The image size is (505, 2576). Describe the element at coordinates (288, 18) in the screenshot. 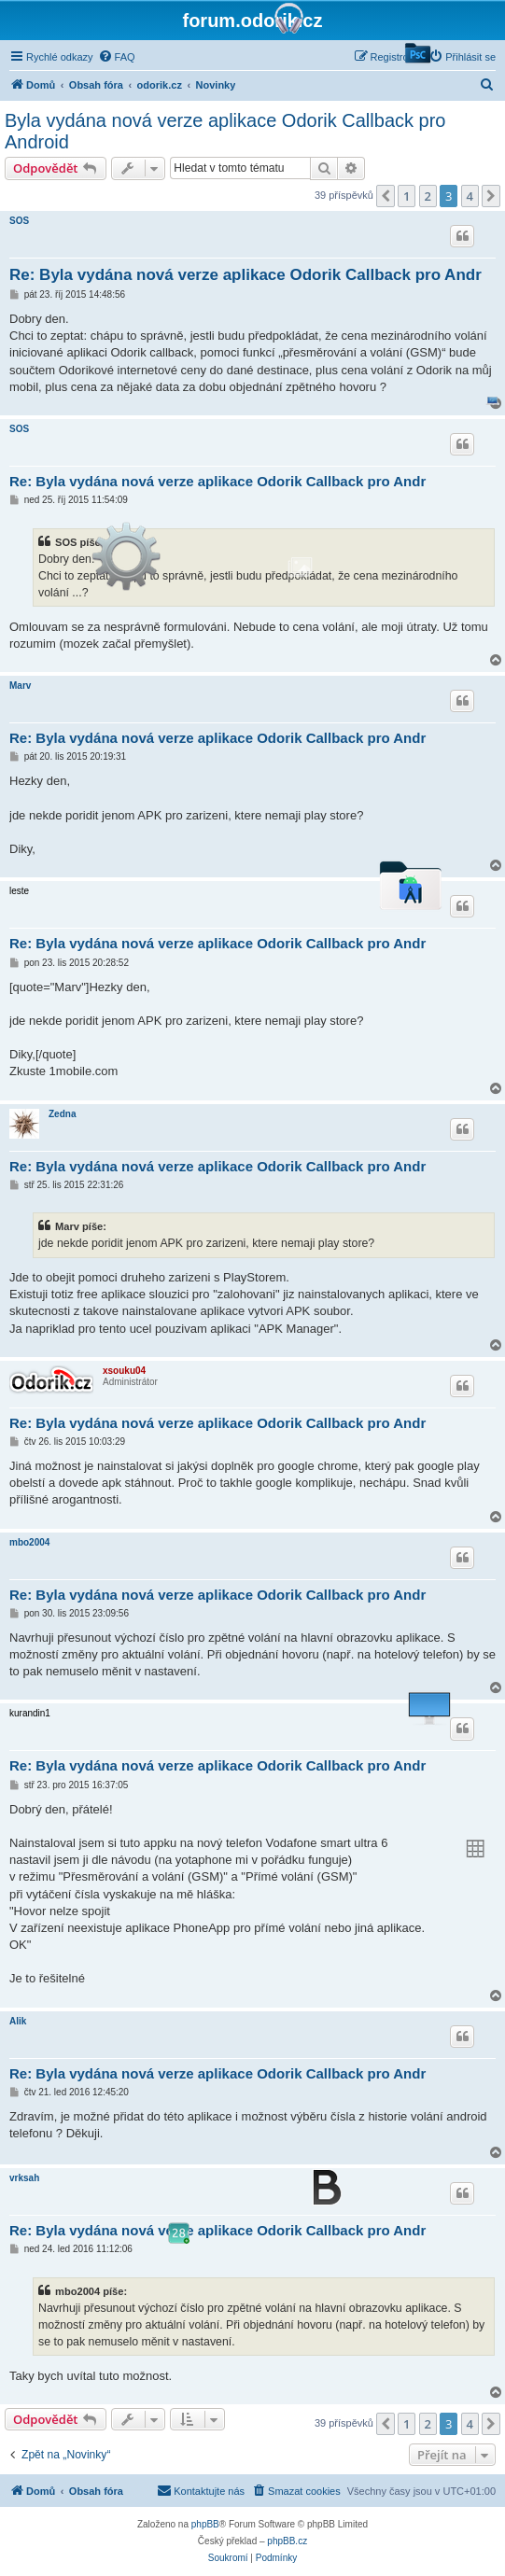

I see `indicates connected bluetooth headphones` at that location.